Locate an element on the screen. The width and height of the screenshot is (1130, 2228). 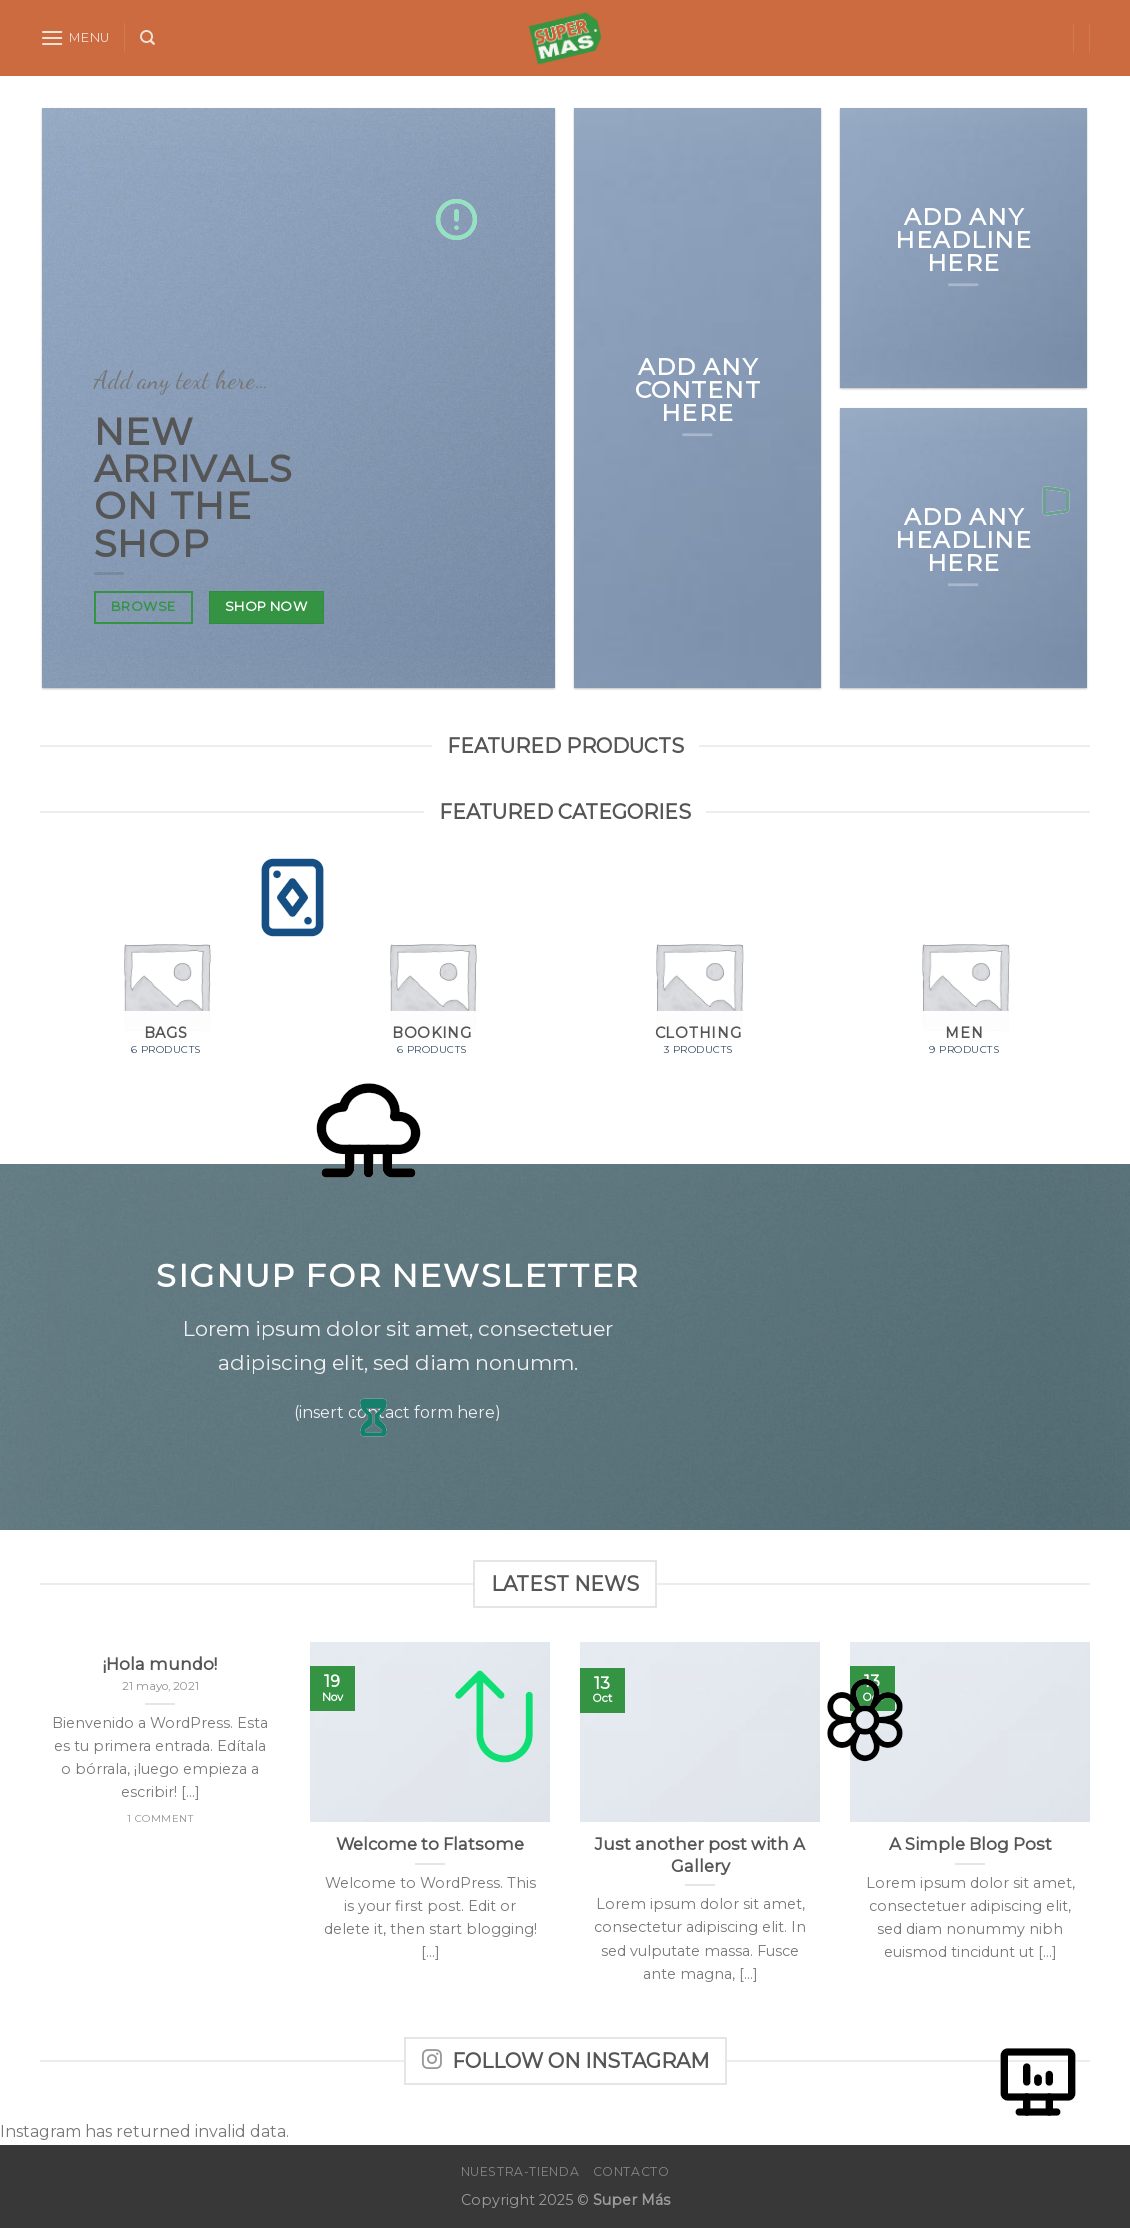
adjust perspective or 3D view settings is located at coordinates (1056, 501).